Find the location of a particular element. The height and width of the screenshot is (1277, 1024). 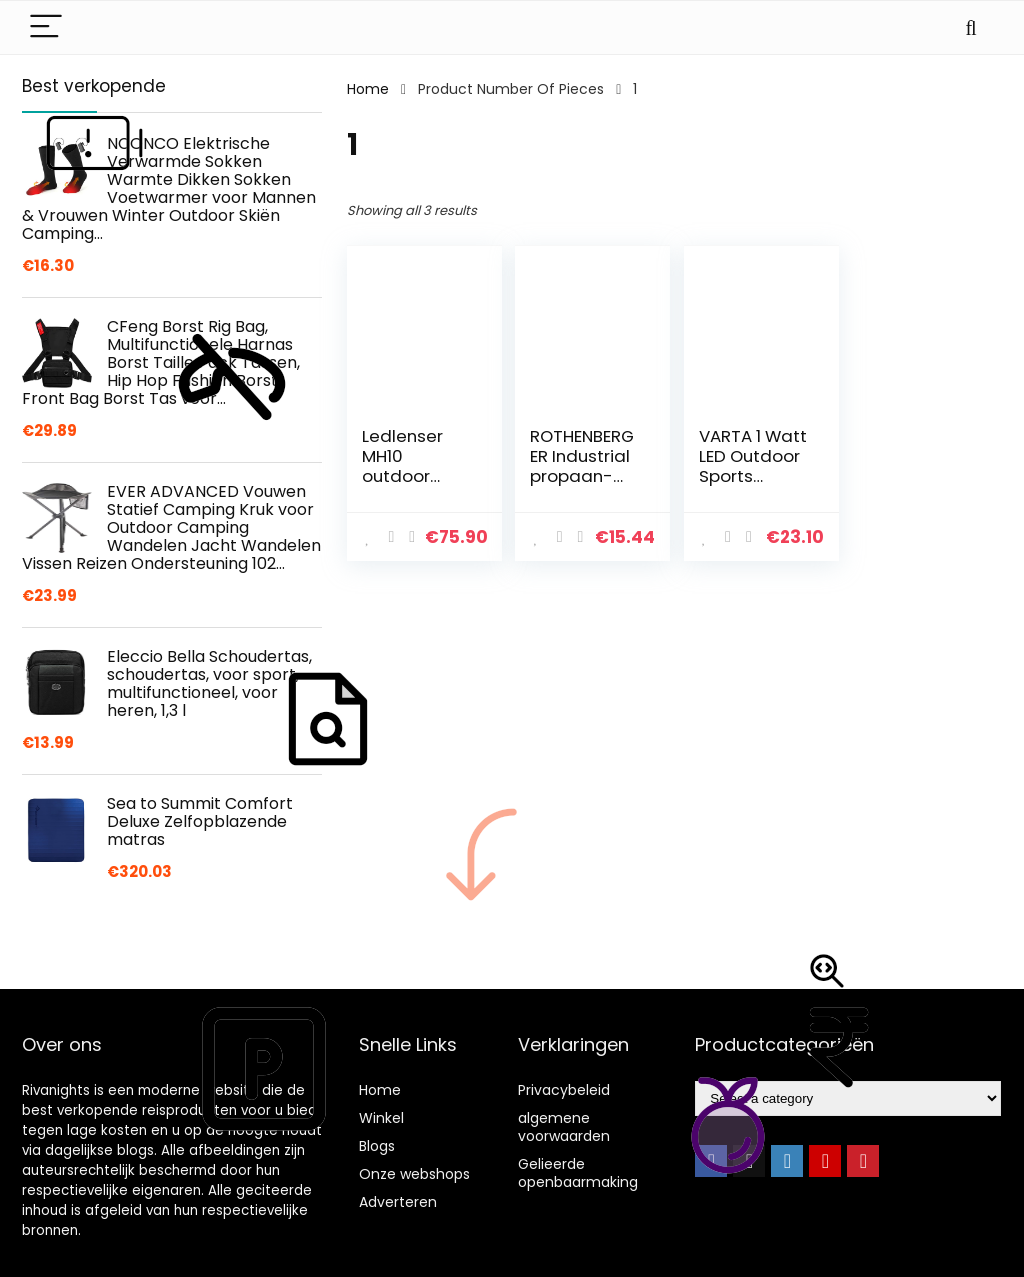

indicates low battery warning is located at coordinates (93, 143).